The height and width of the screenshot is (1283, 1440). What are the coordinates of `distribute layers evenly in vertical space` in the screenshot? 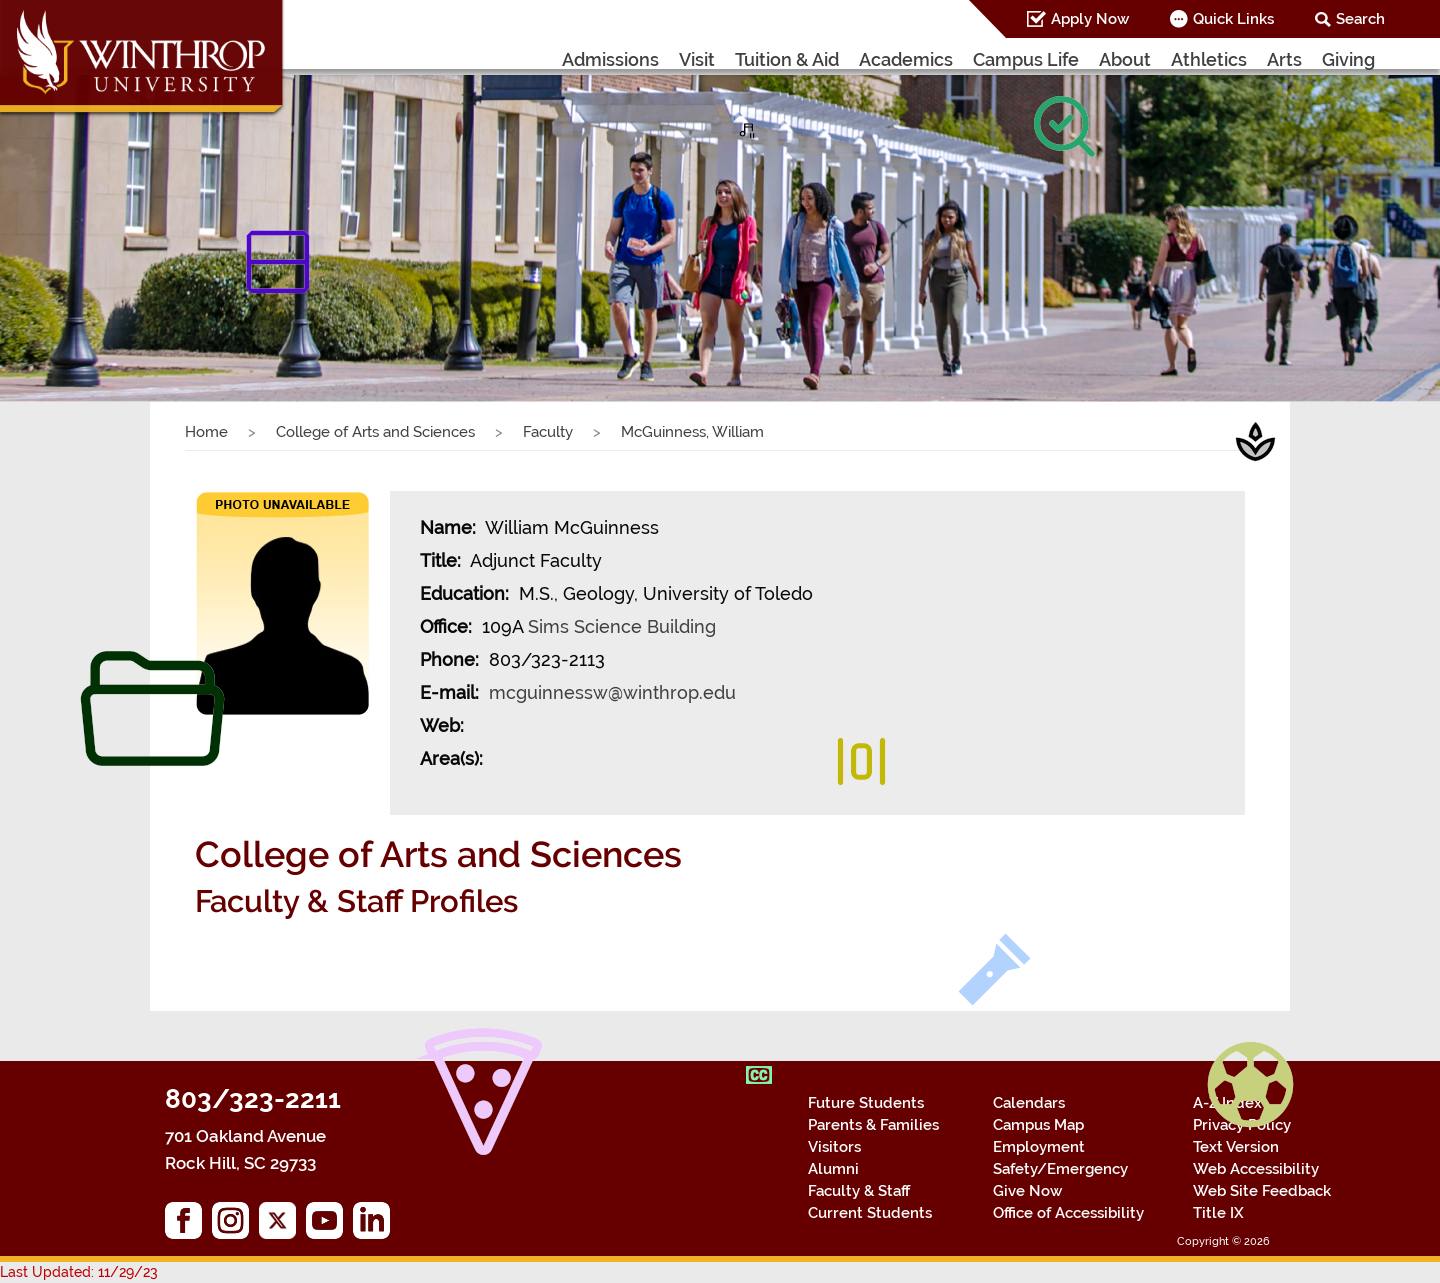 It's located at (861, 761).